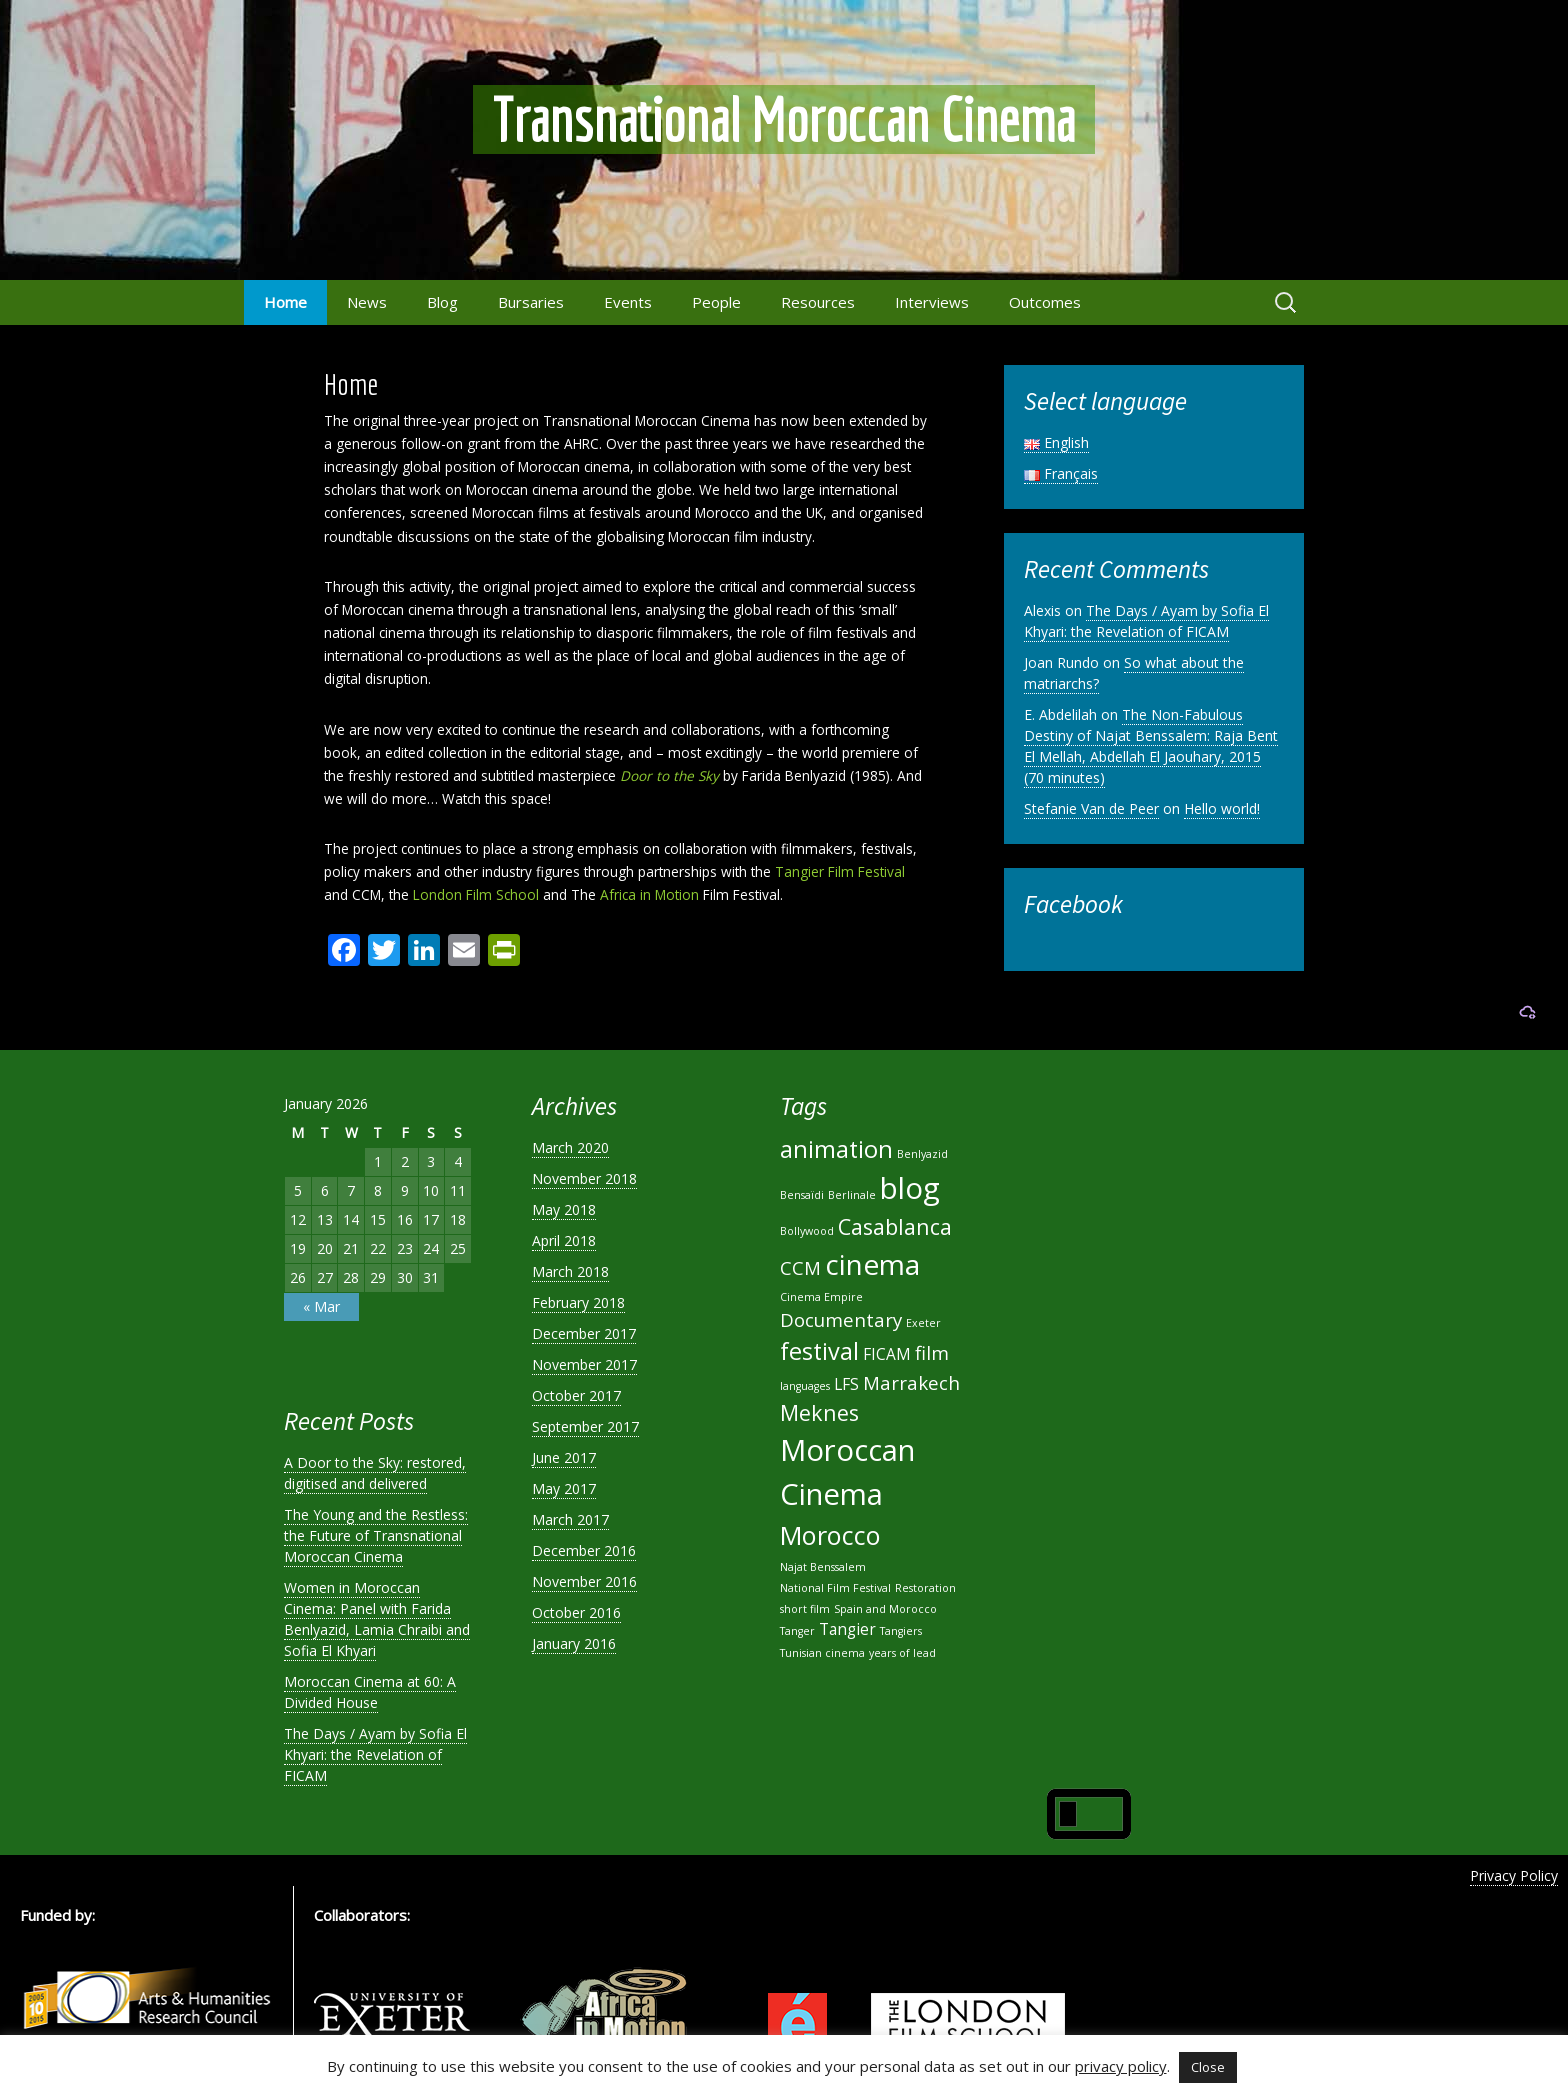 The width and height of the screenshot is (1568, 2100). What do you see at coordinates (1089, 1814) in the screenshot?
I see `indicates low battery status` at bounding box center [1089, 1814].